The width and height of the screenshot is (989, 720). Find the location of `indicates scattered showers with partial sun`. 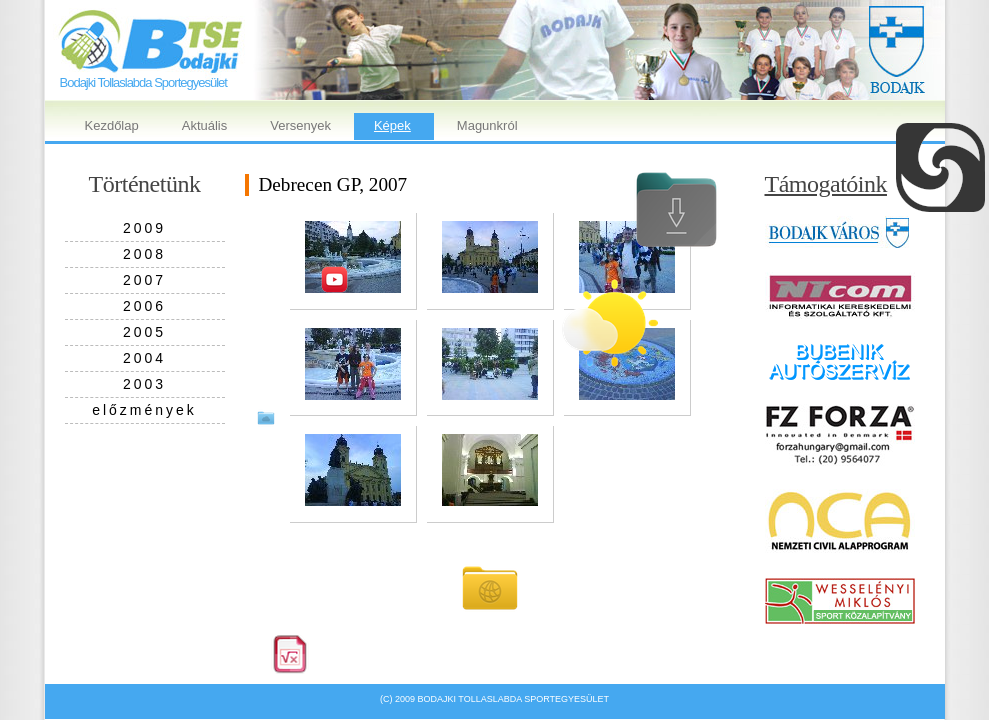

indicates scattered showers with partial sun is located at coordinates (610, 323).